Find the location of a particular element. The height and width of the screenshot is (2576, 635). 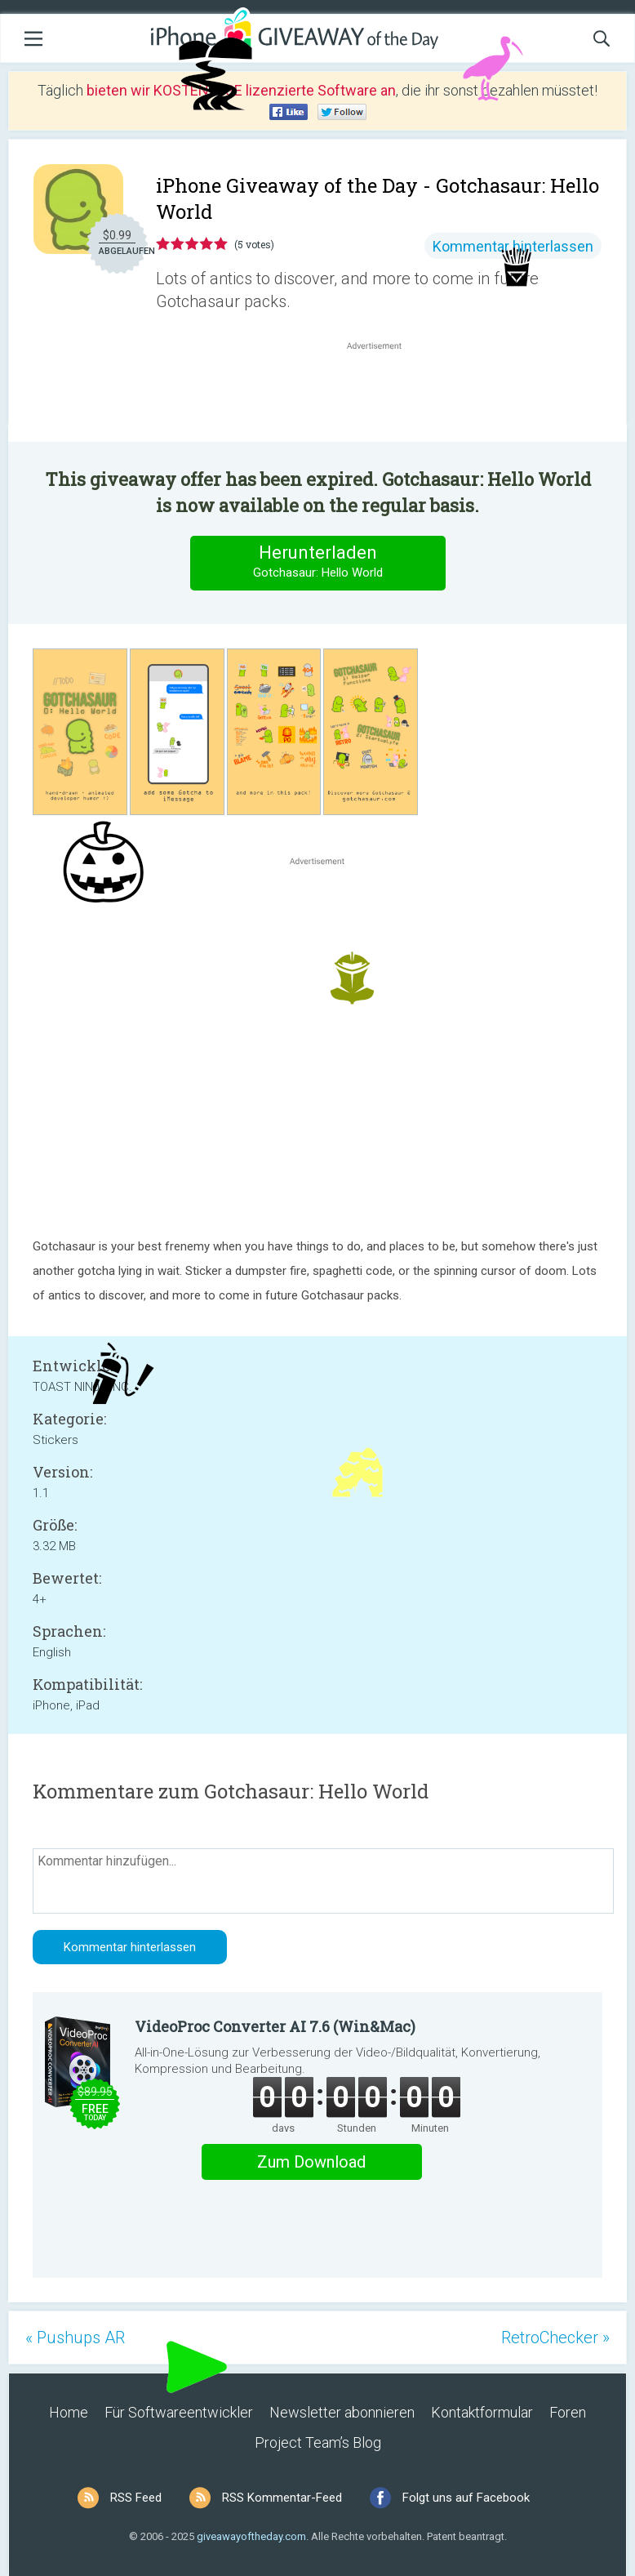

select knight or medieval warrior class is located at coordinates (352, 978).